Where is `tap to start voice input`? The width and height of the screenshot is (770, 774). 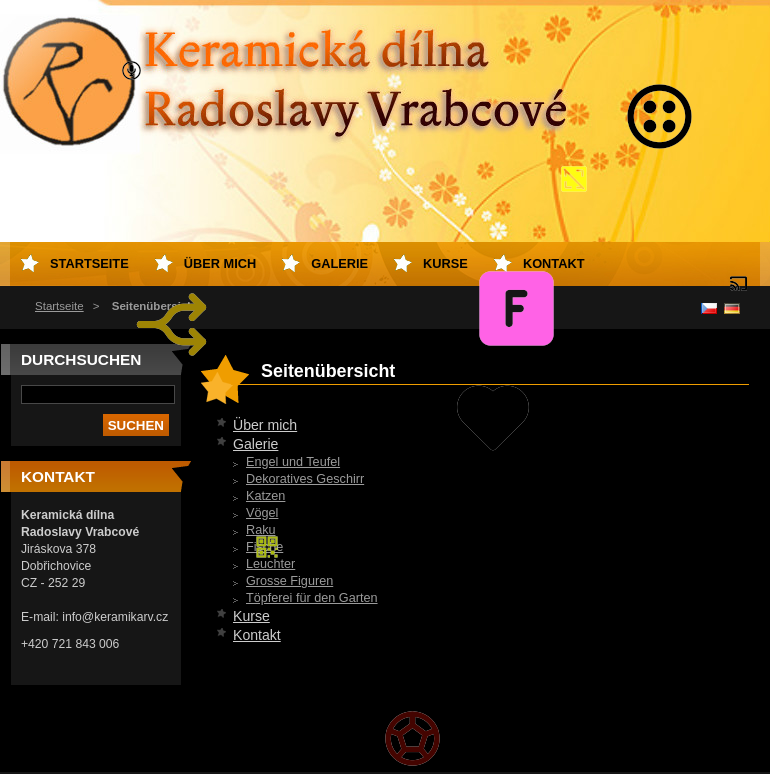
tap to start voice input is located at coordinates (131, 70).